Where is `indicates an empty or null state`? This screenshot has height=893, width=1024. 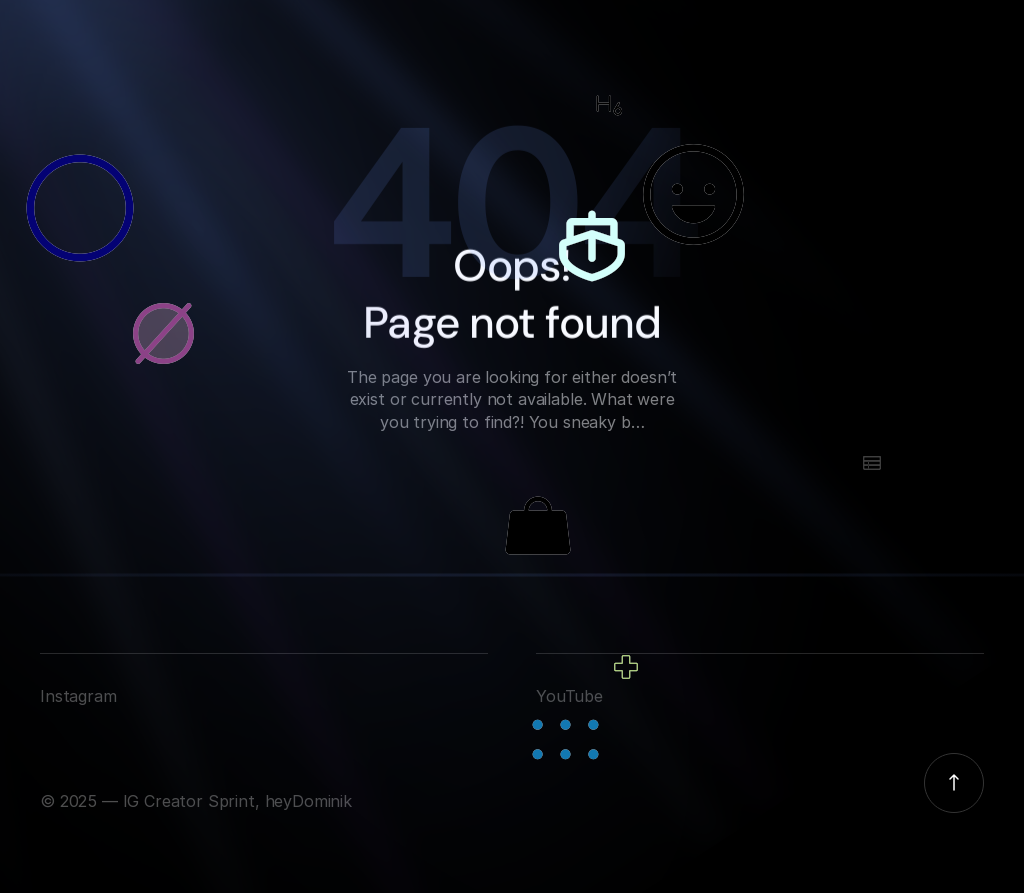 indicates an empty or null state is located at coordinates (163, 333).